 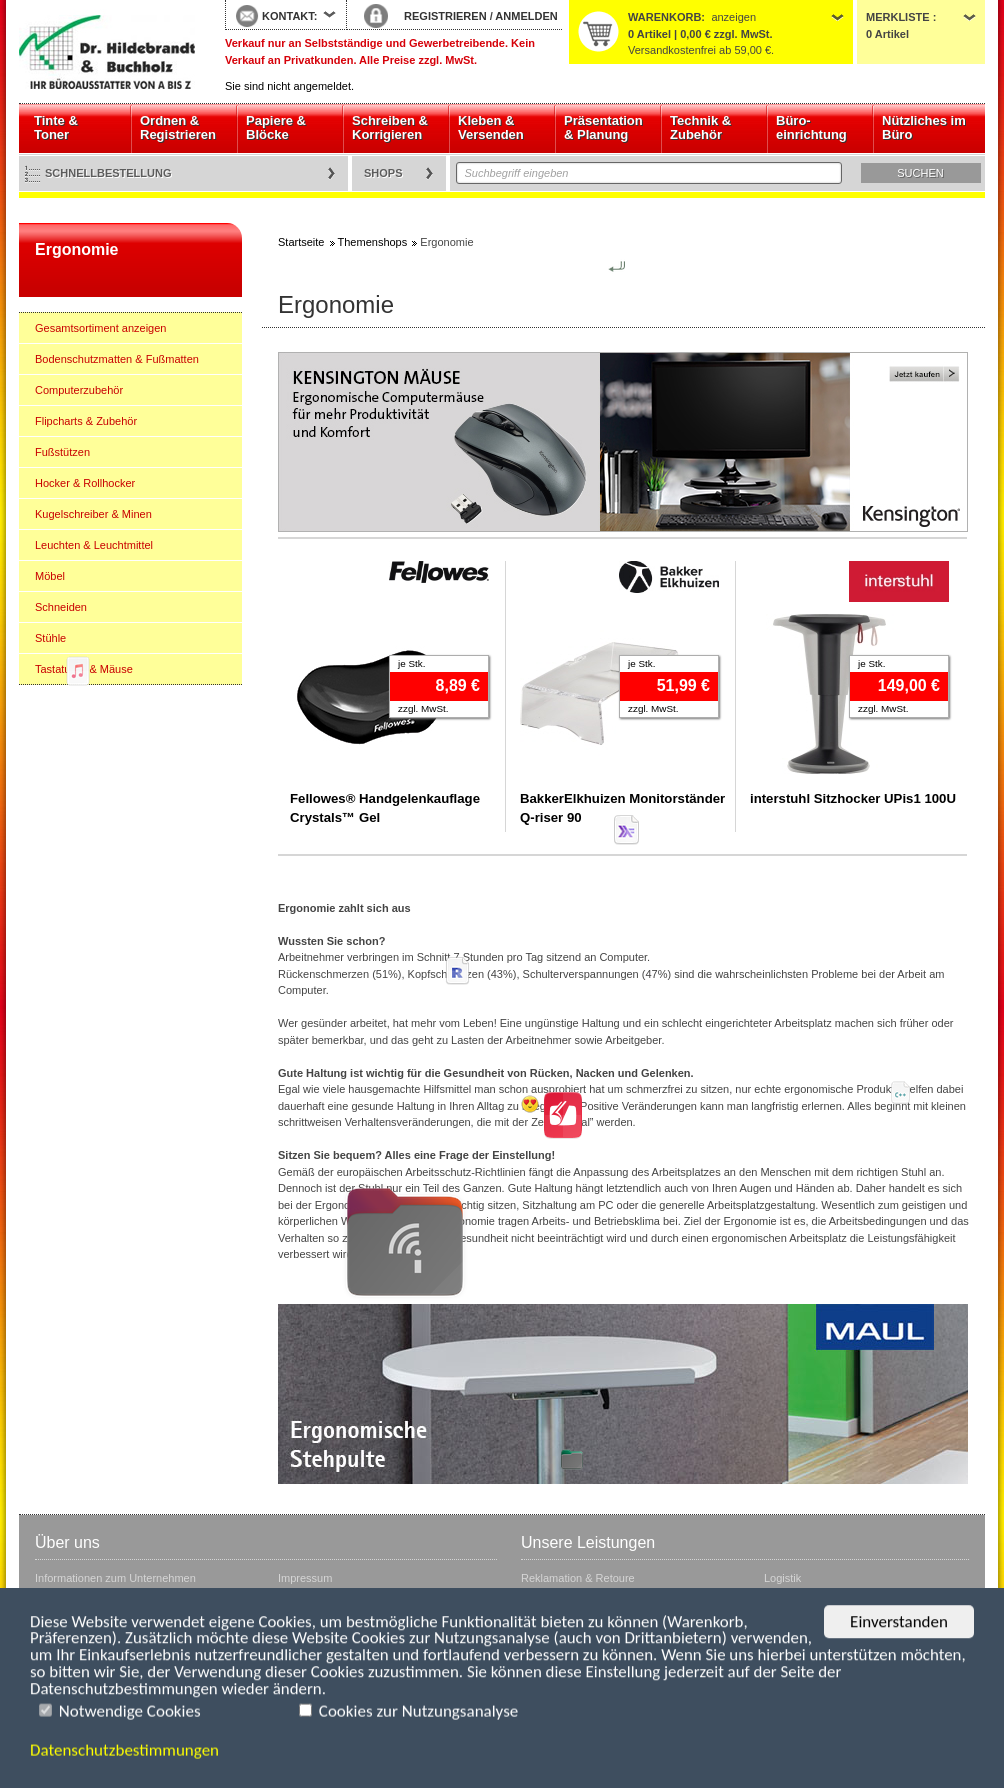 What do you see at coordinates (626, 829) in the screenshot?
I see `a haskell source code file` at bounding box center [626, 829].